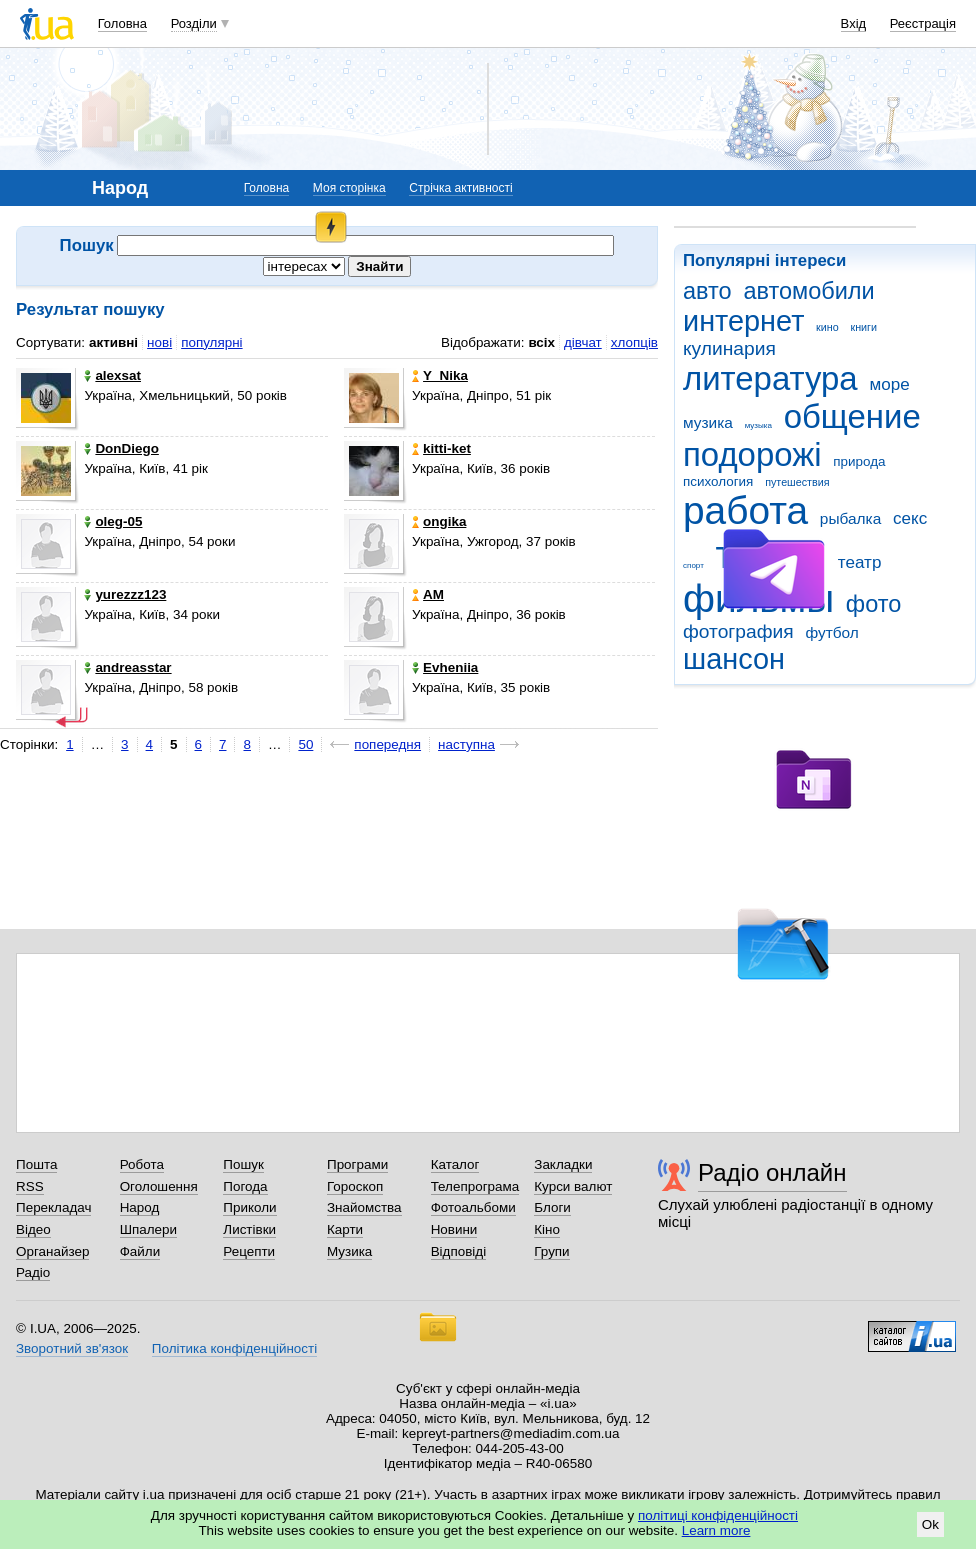  I want to click on access power and battery settings, so click(331, 227).